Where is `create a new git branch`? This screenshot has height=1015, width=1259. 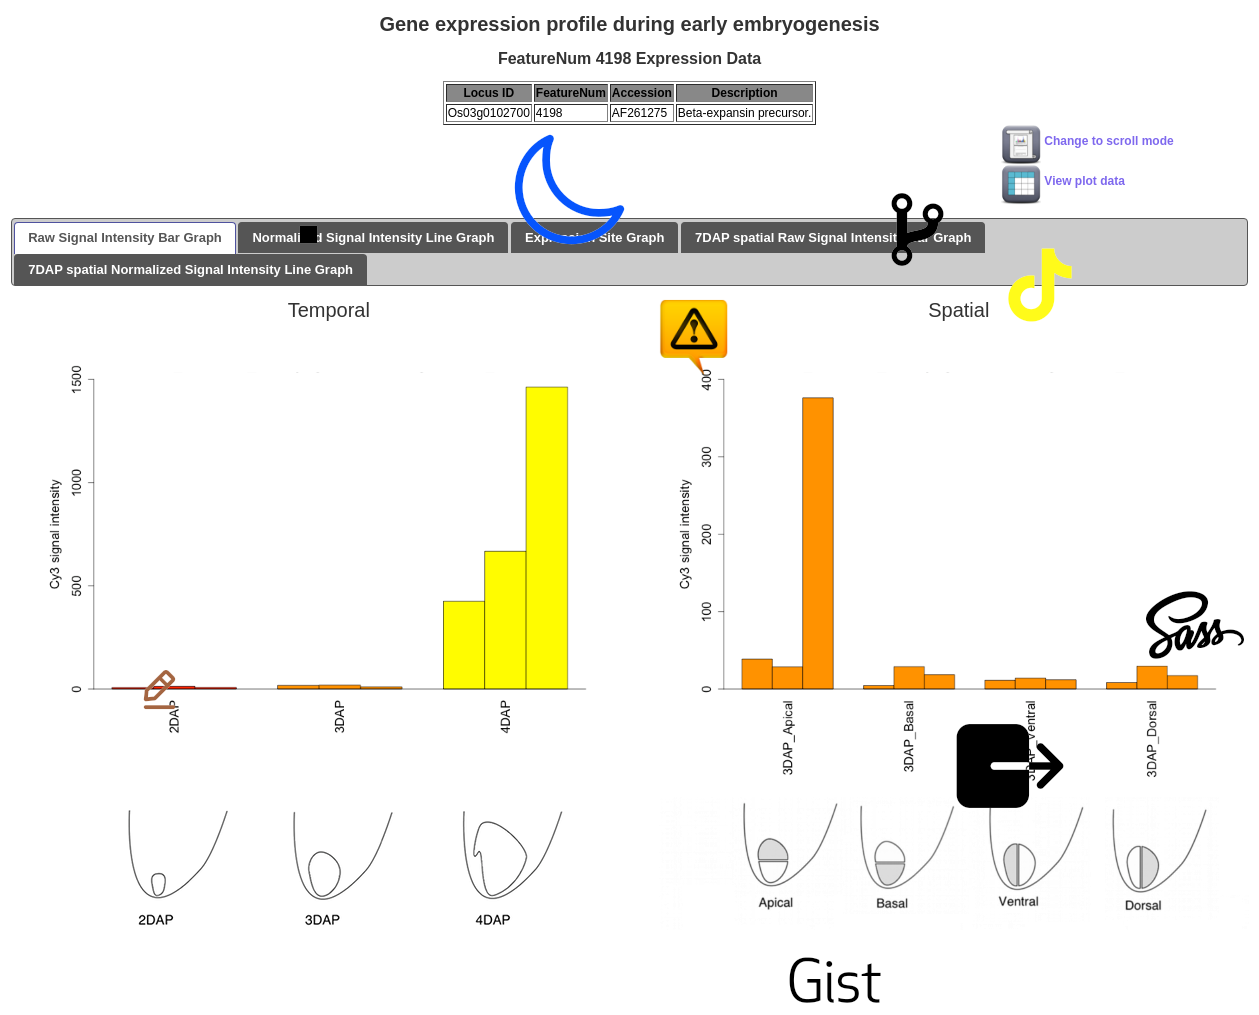
create a new git branch is located at coordinates (917, 229).